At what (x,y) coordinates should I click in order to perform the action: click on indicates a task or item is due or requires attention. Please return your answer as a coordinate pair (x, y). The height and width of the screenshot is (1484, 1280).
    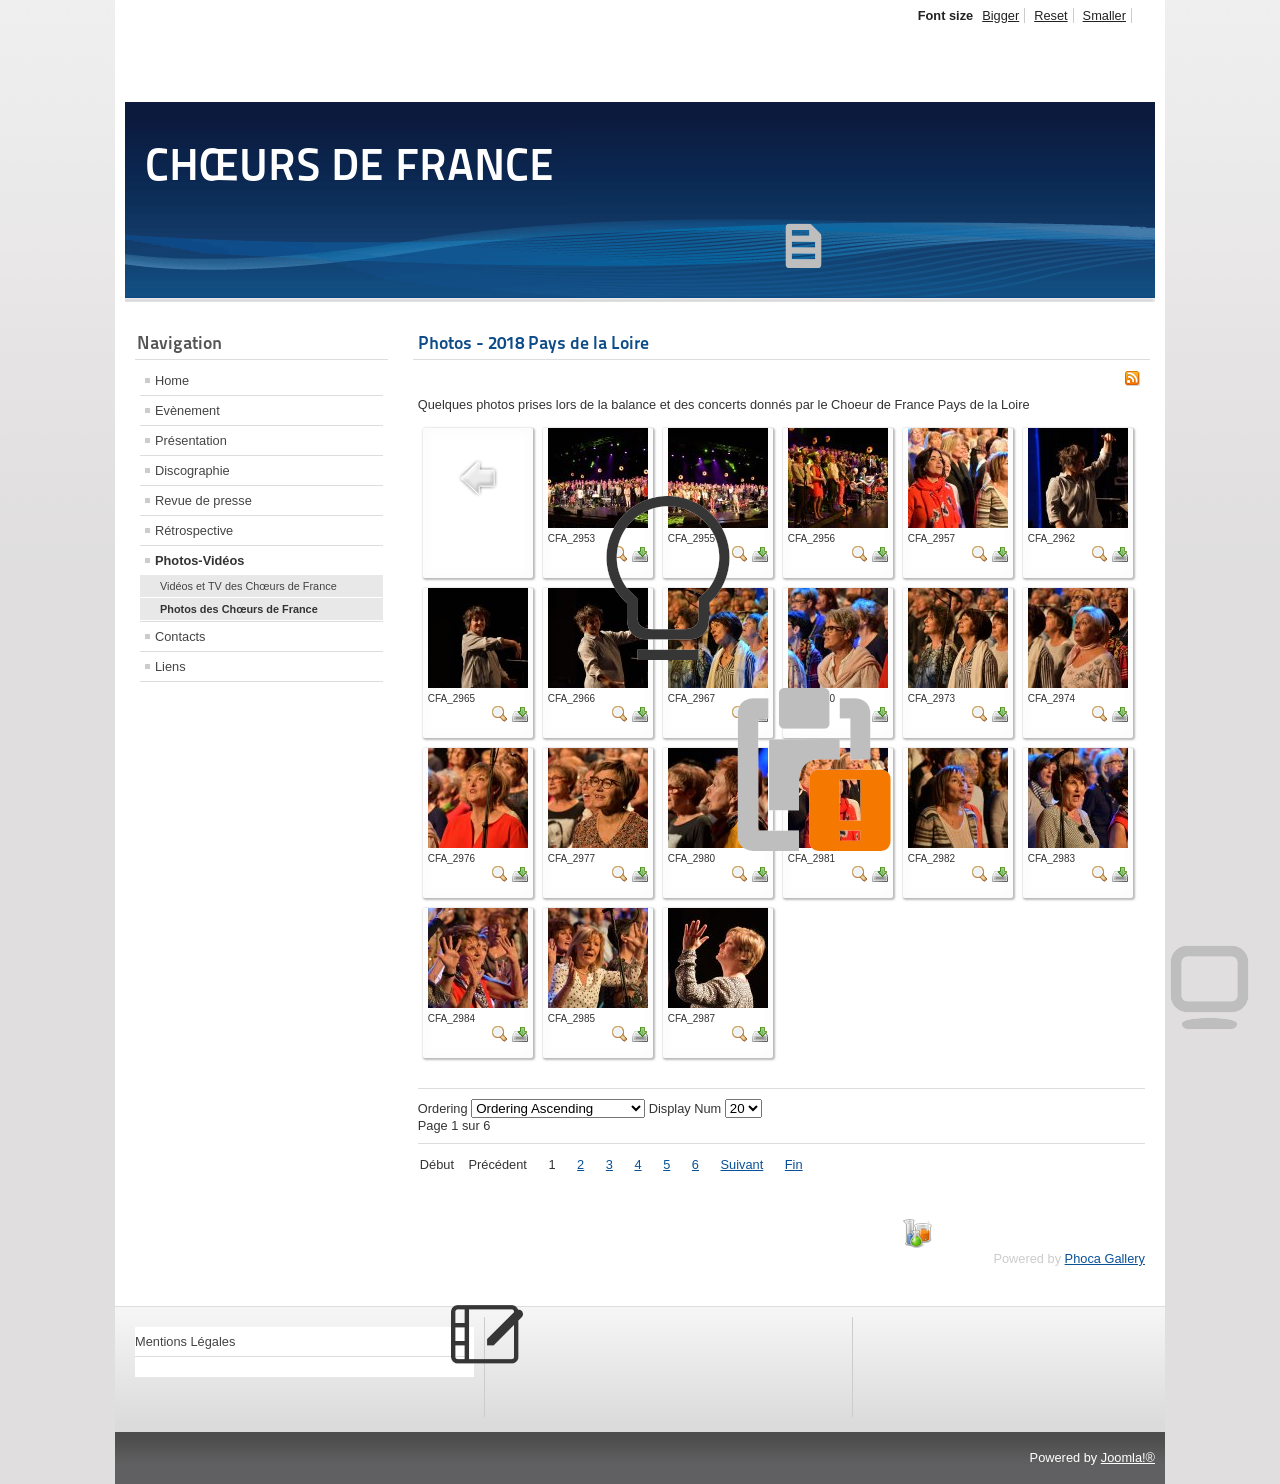
    Looking at the image, I should click on (809, 769).